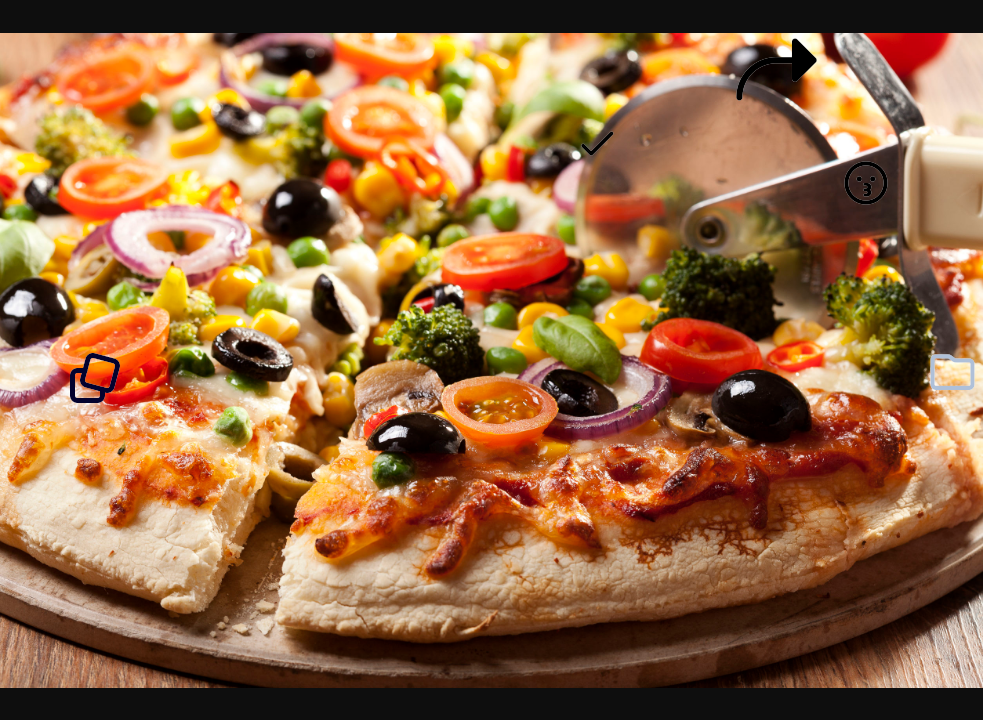 Image resolution: width=983 pixels, height=720 pixels. Describe the element at coordinates (866, 183) in the screenshot. I see `send a kiss emoji reaction` at that location.